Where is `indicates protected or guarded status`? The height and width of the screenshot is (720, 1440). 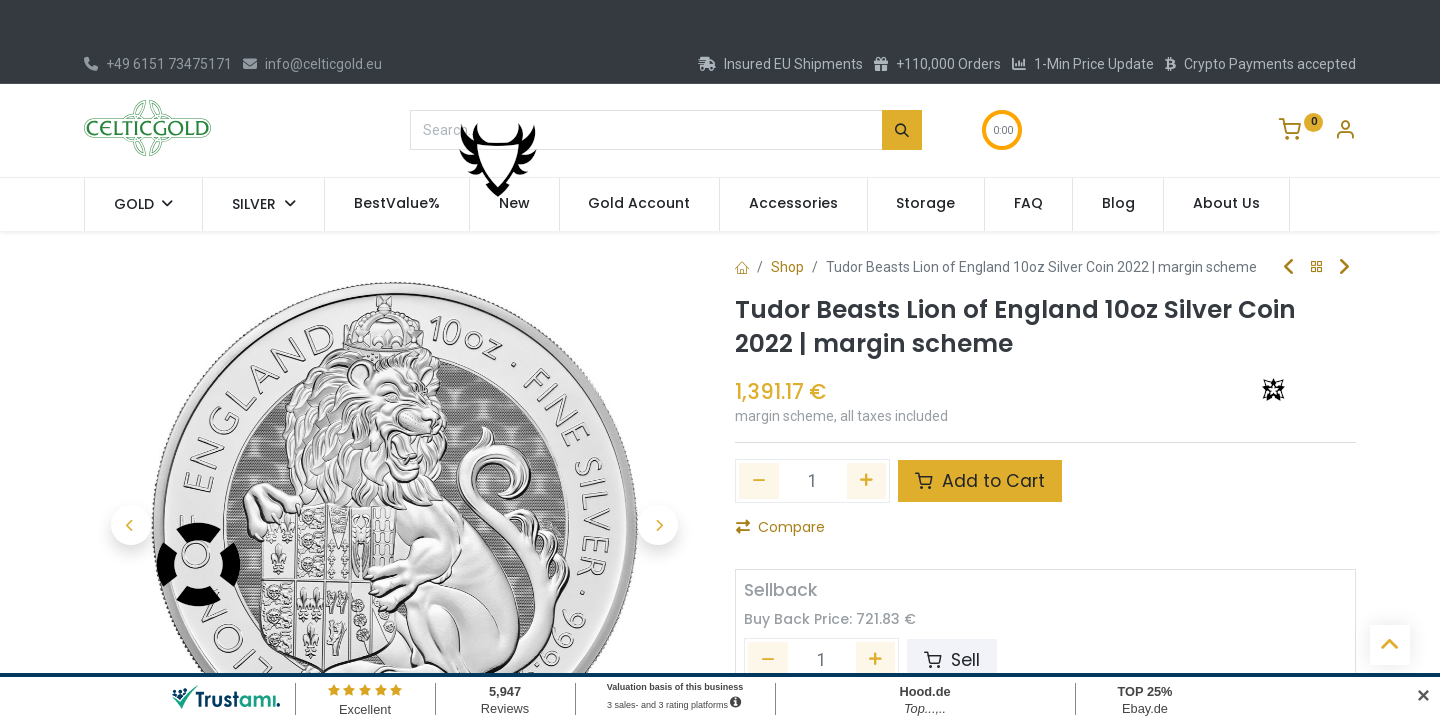
indicates protected or guarded status is located at coordinates (497, 158).